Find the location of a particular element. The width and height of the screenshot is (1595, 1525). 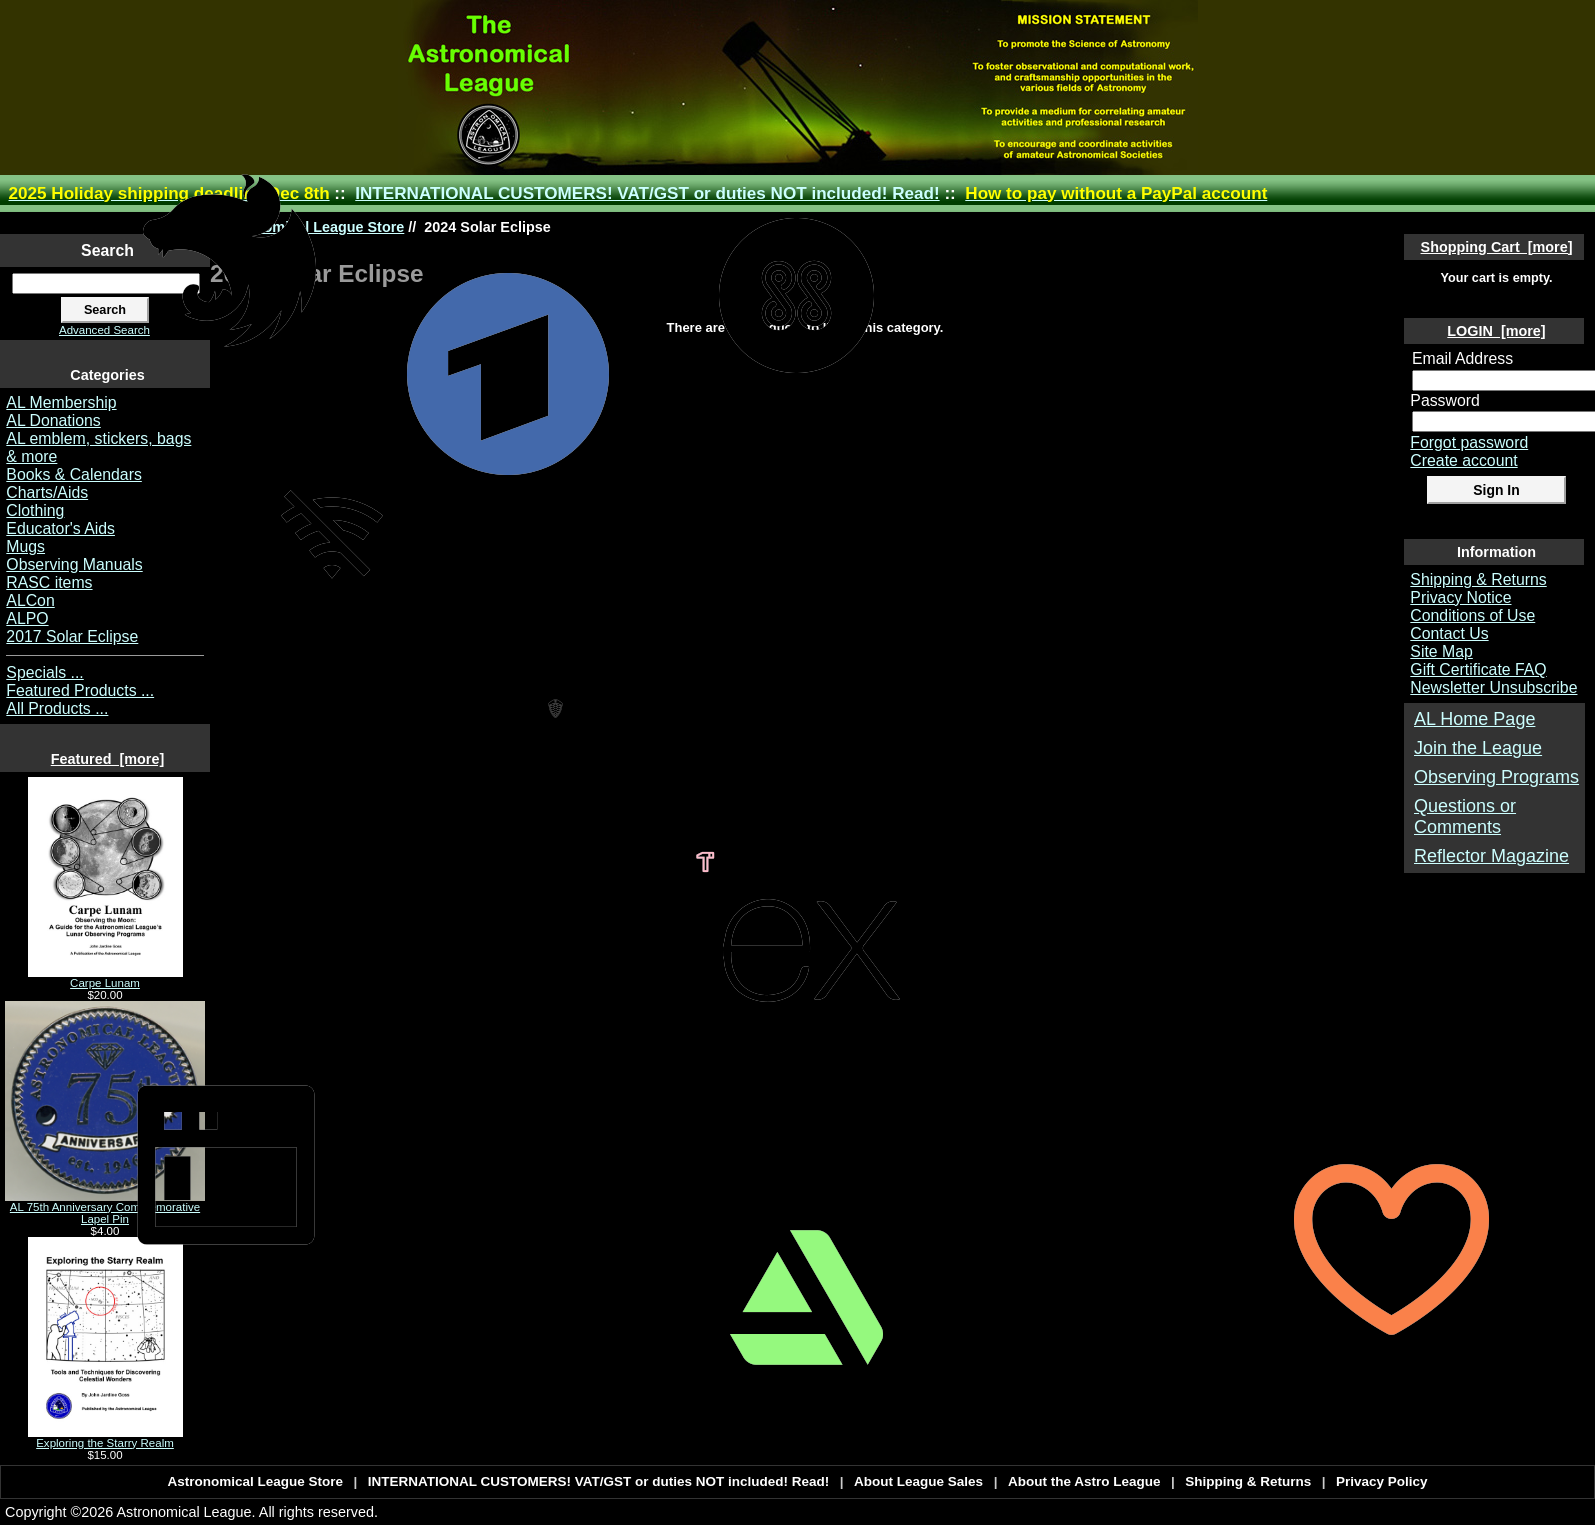

access design or building tools is located at coordinates (705, 861).